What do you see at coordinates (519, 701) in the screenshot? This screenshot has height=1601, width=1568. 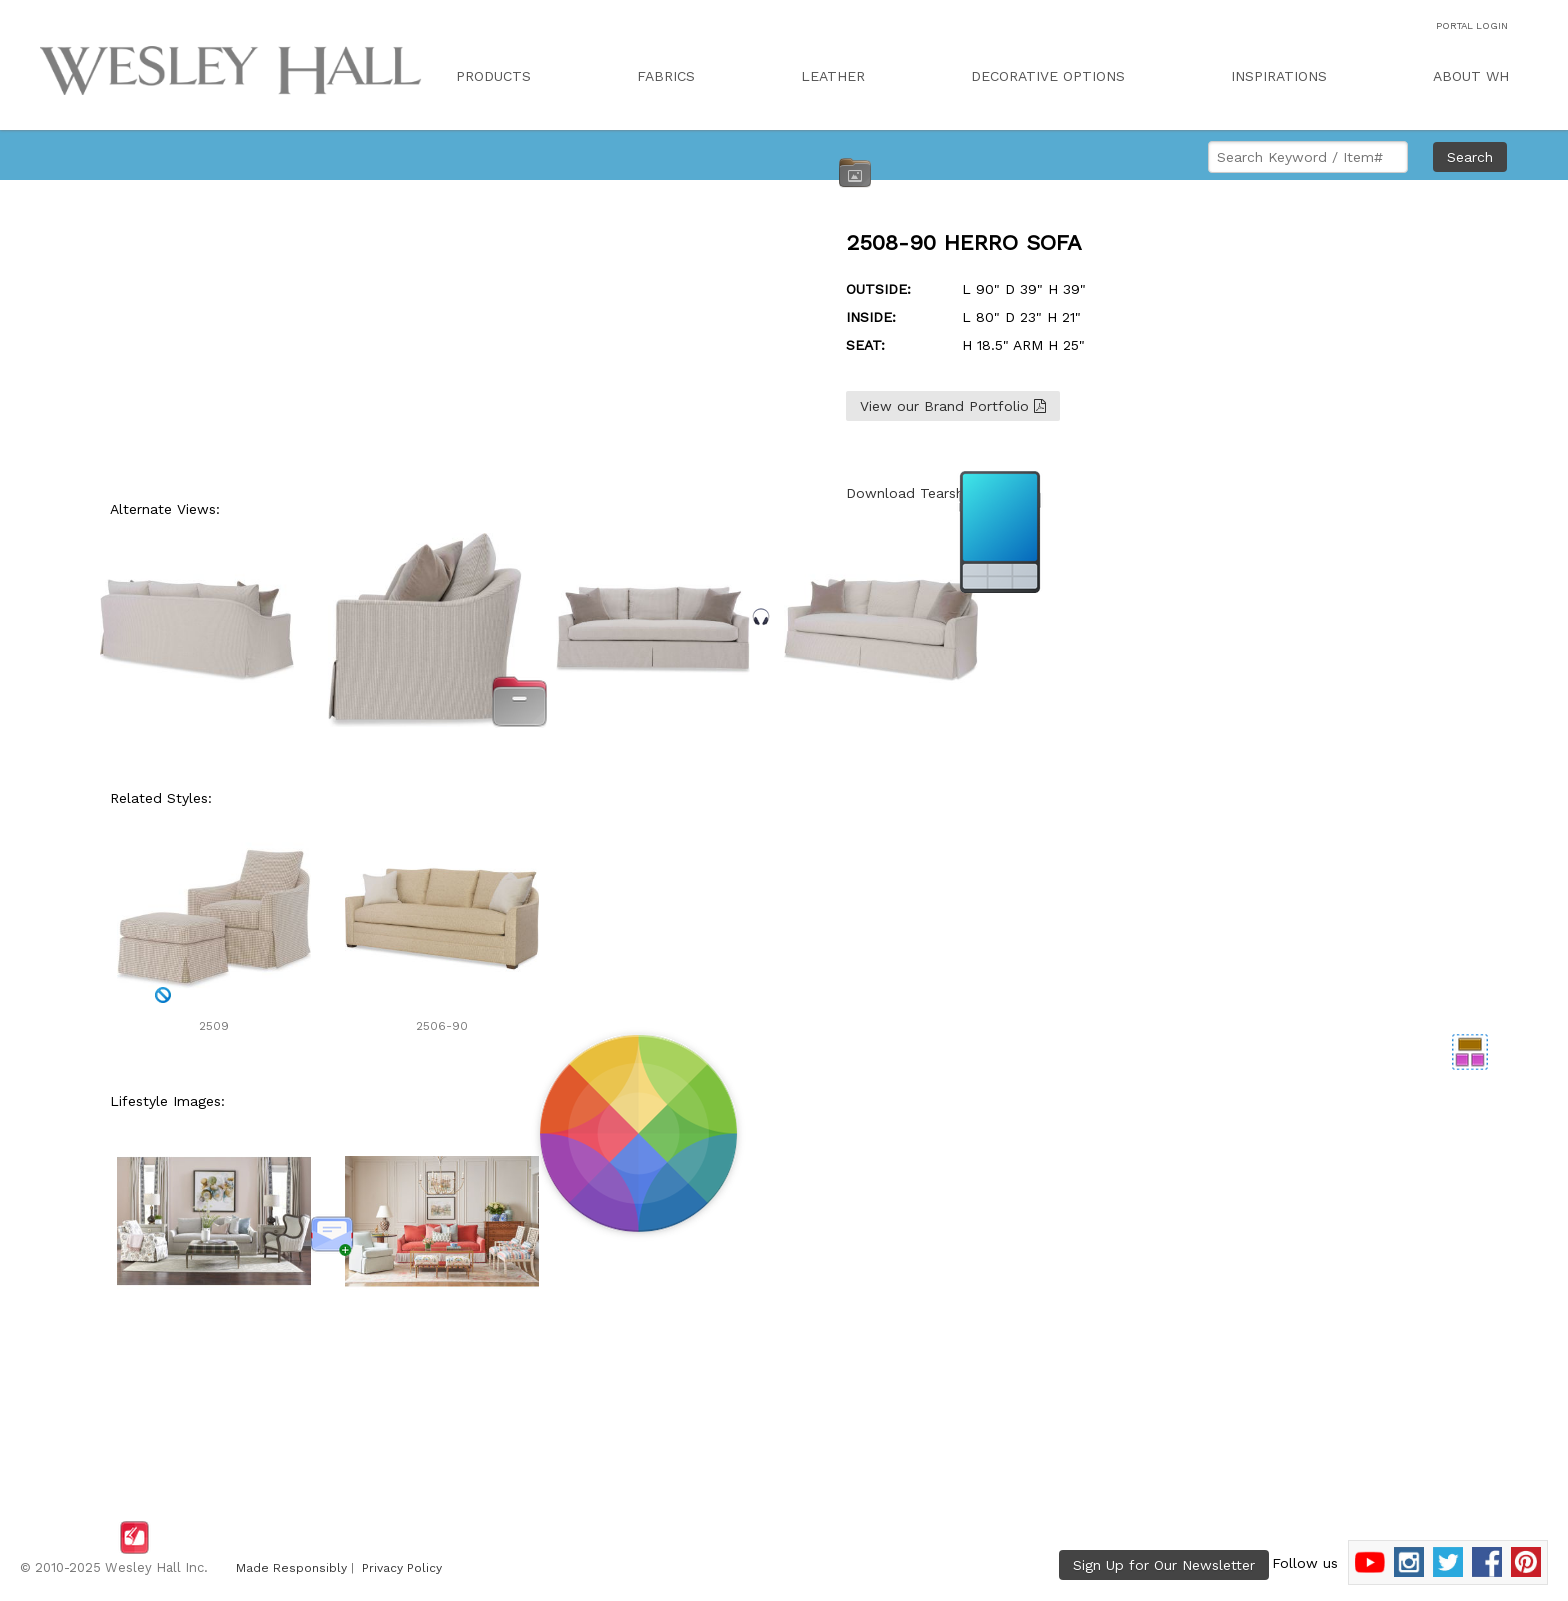 I see `open the file manager application` at bounding box center [519, 701].